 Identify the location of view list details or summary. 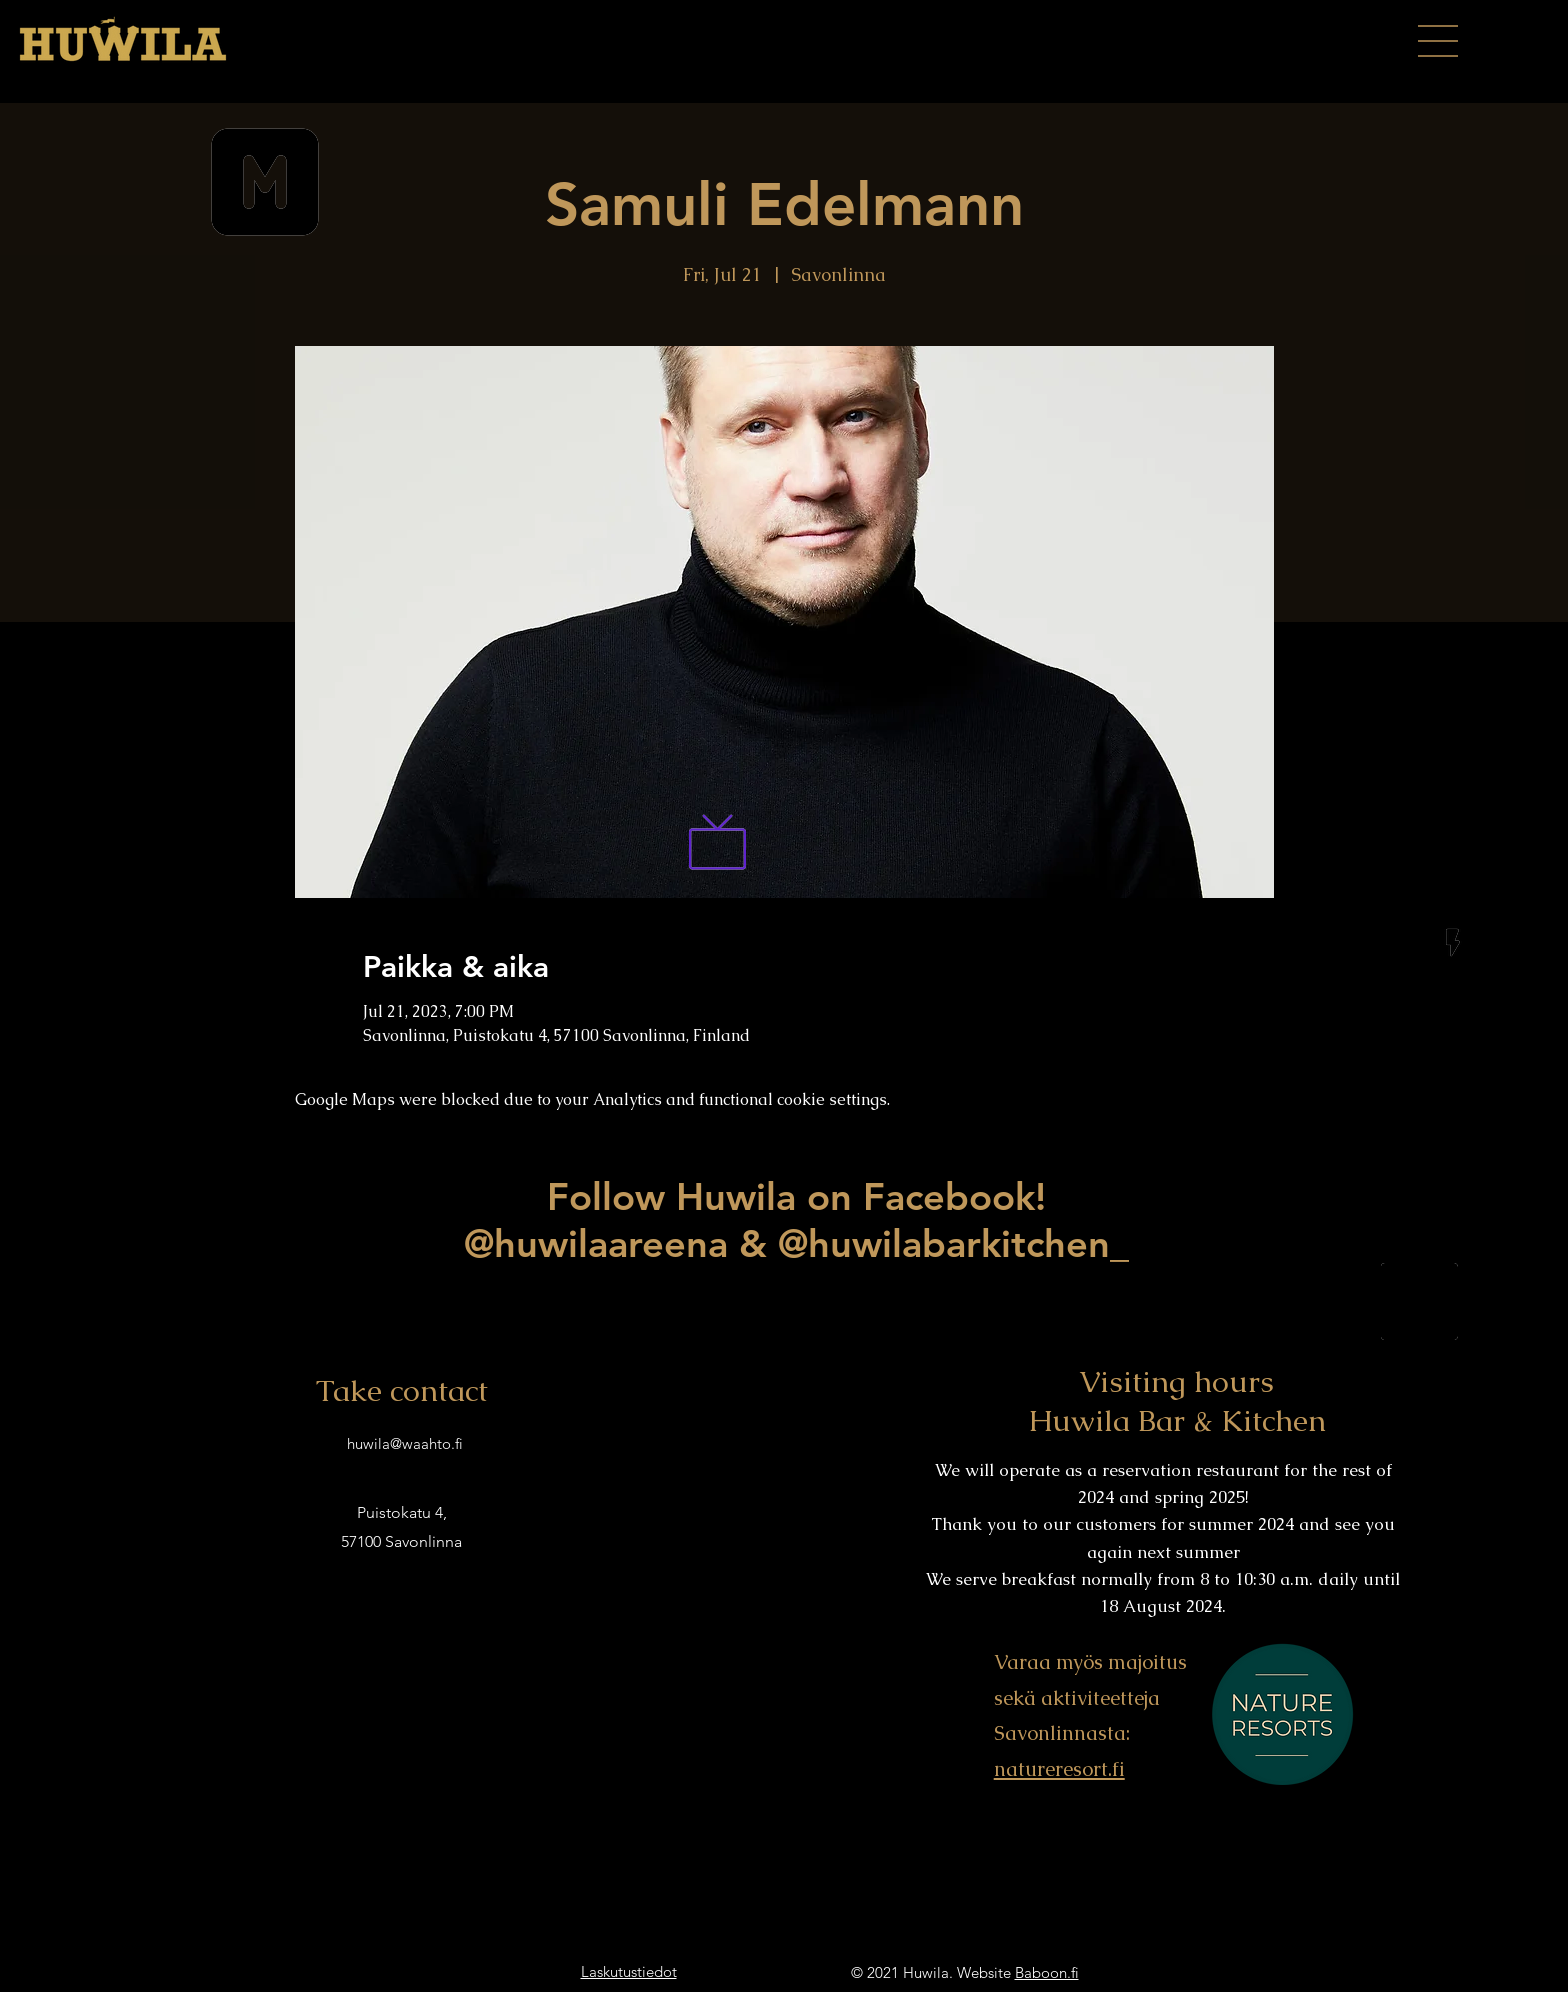
(1419, 1301).